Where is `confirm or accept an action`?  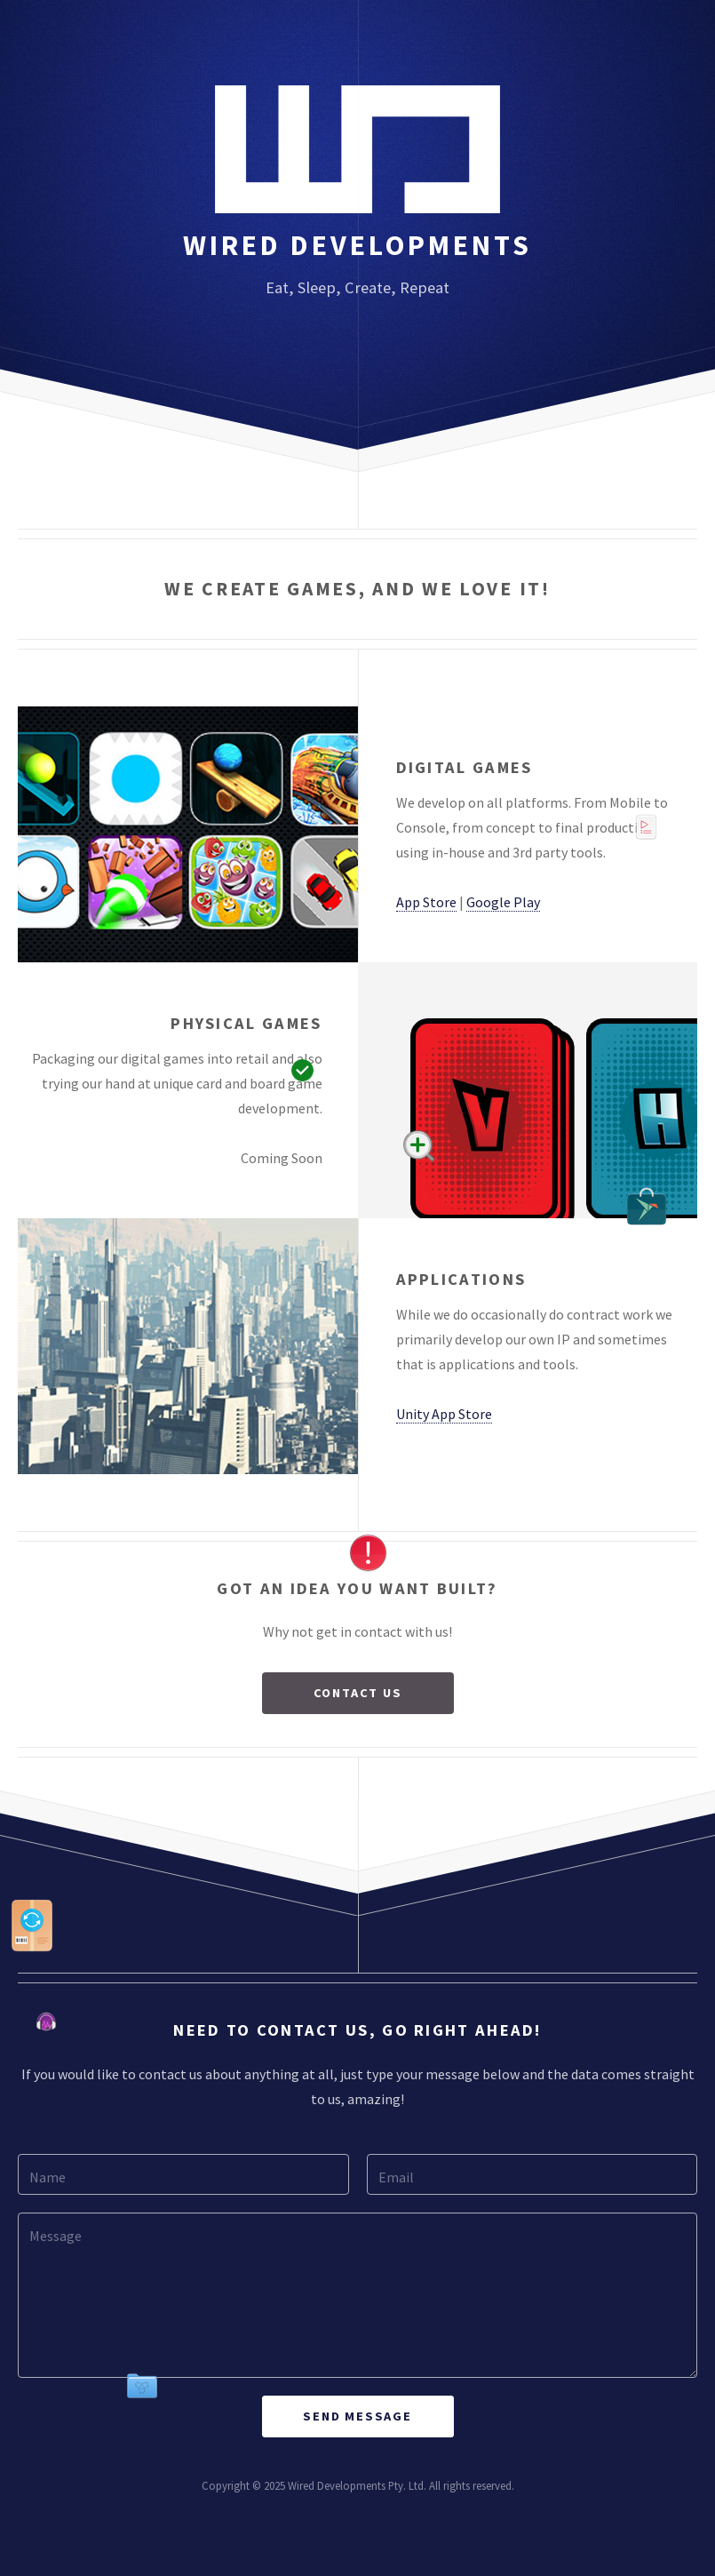
confirm or accept an action is located at coordinates (302, 1070).